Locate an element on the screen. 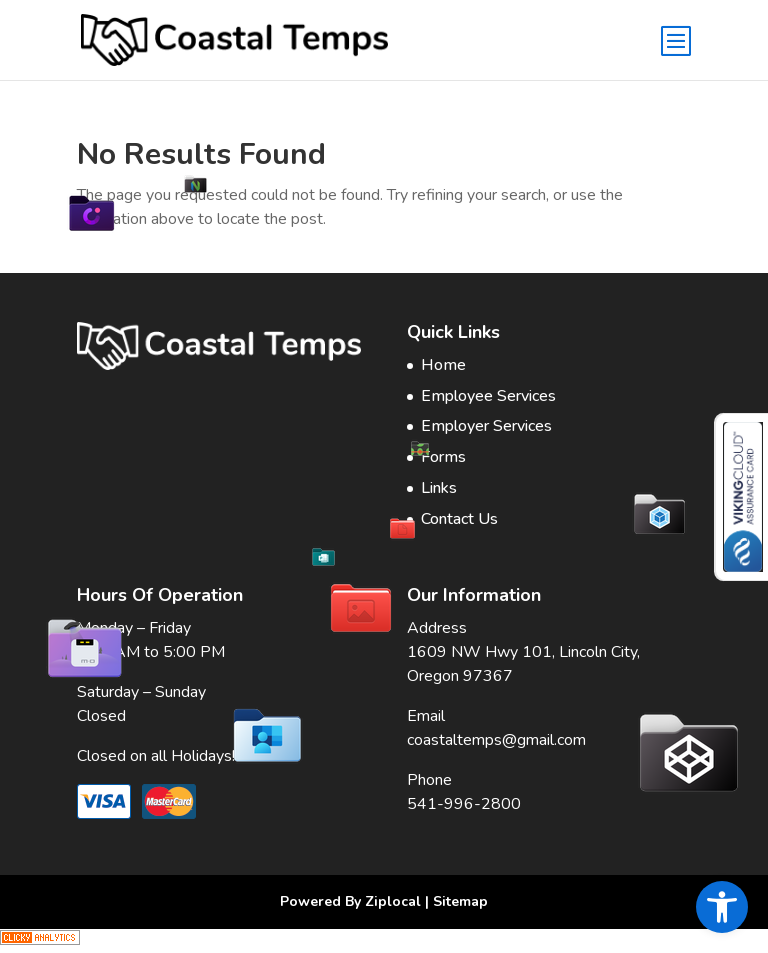  open your documents folder is located at coordinates (402, 528).